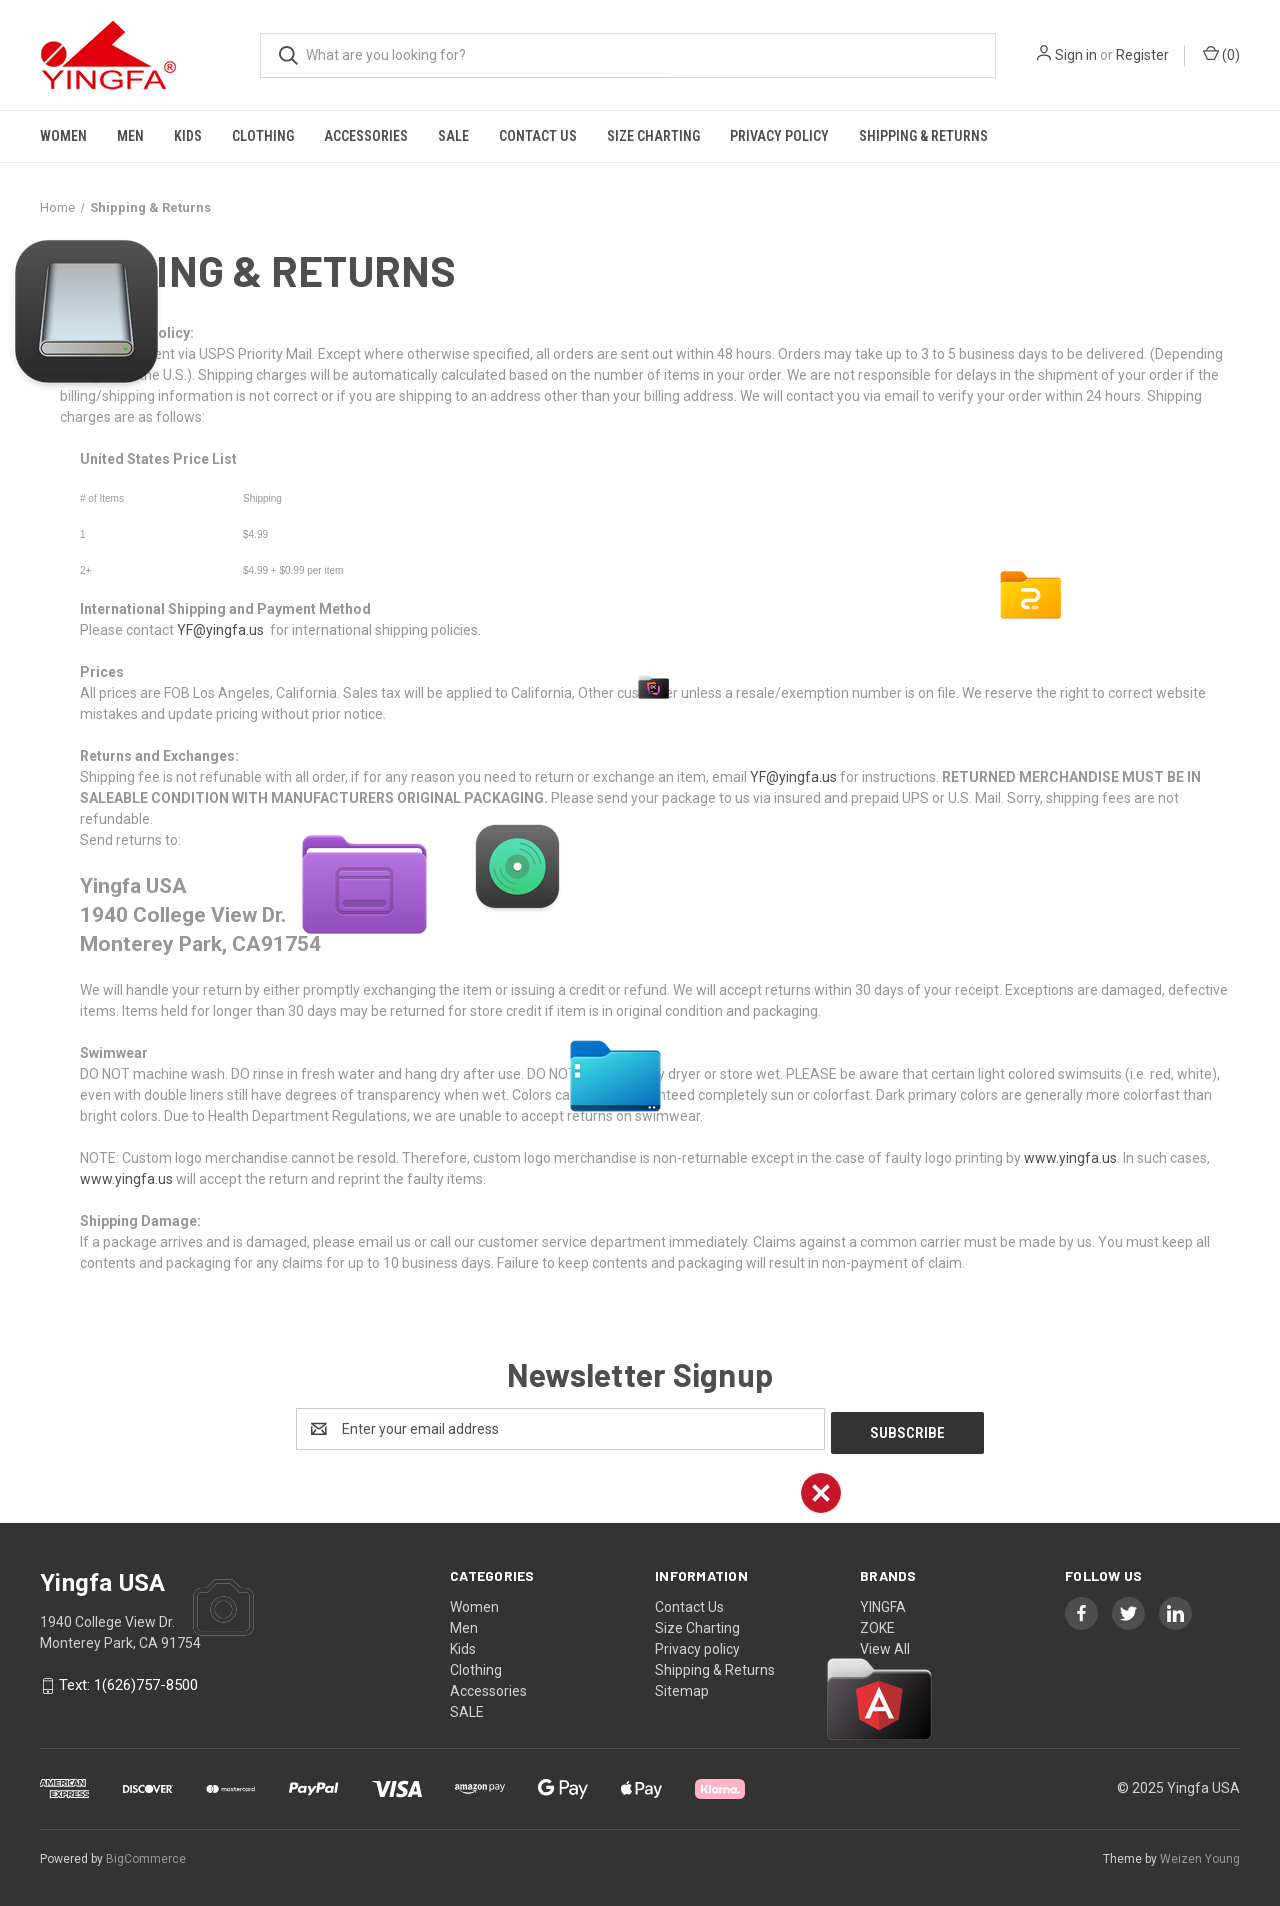 The height and width of the screenshot is (1906, 1280). What do you see at coordinates (86, 311) in the screenshot?
I see `access removable media or external drive` at bounding box center [86, 311].